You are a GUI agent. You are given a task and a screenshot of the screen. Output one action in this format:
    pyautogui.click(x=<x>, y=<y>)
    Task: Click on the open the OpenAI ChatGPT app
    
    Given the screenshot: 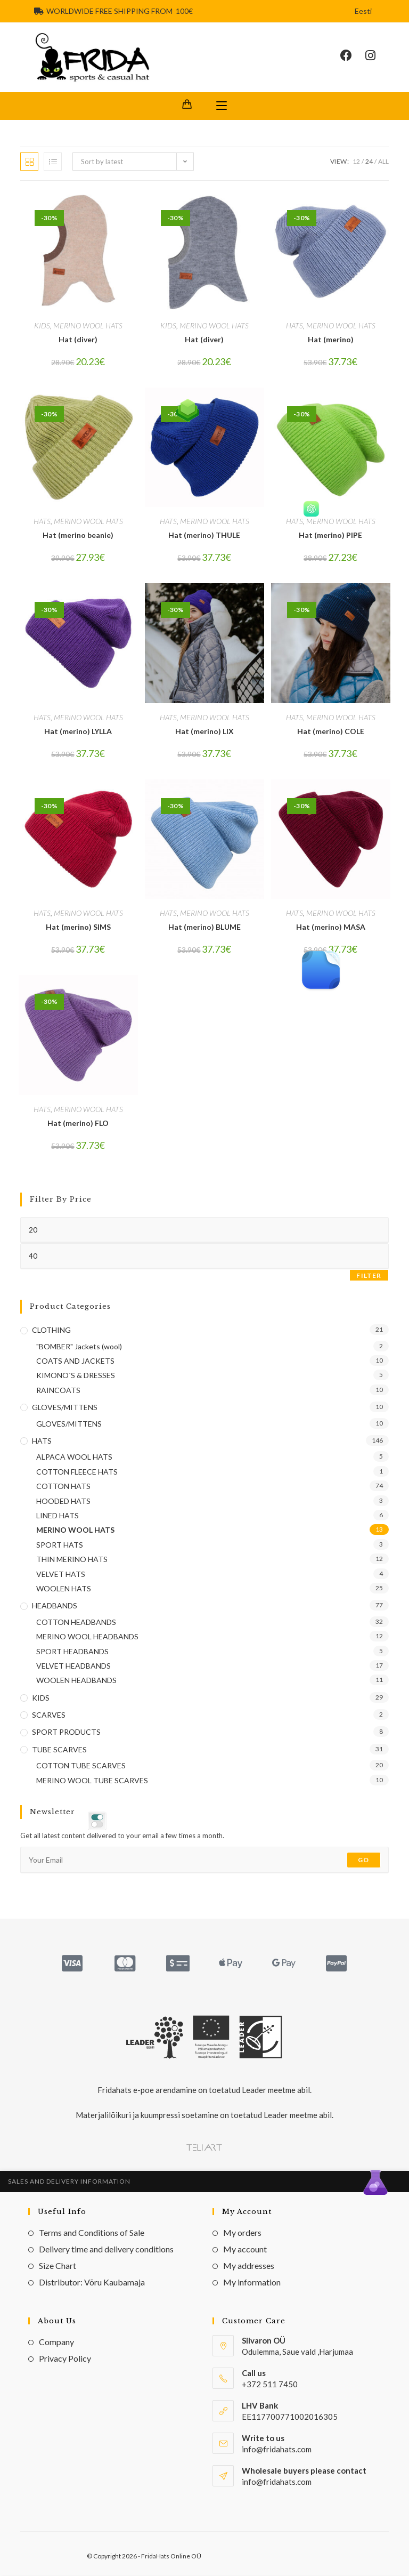 What is the action you would take?
    pyautogui.click(x=311, y=509)
    